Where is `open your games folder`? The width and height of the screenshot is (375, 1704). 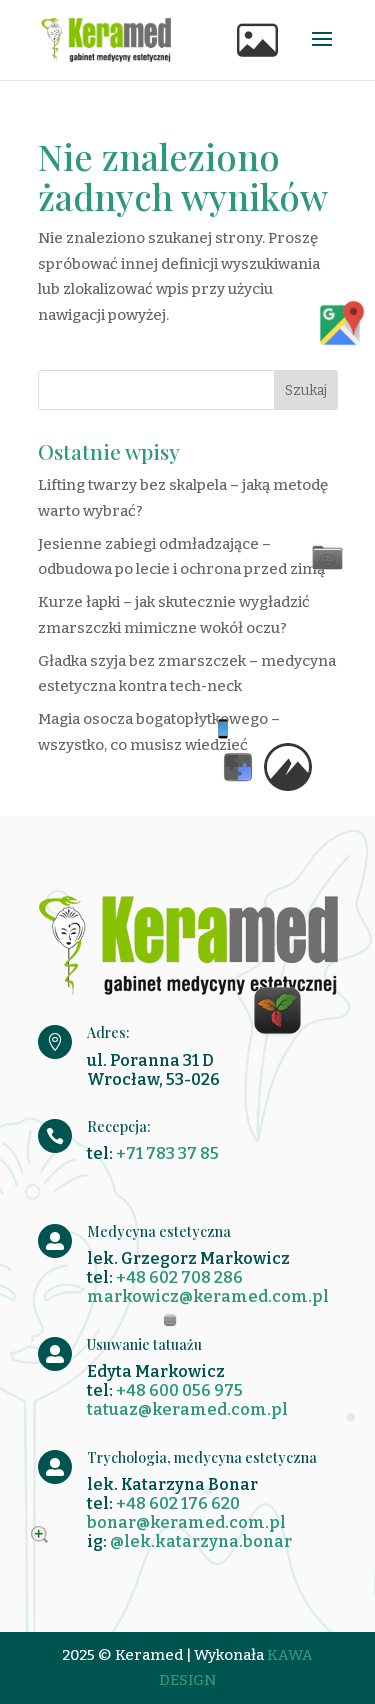 open your games folder is located at coordinates (327, 557).